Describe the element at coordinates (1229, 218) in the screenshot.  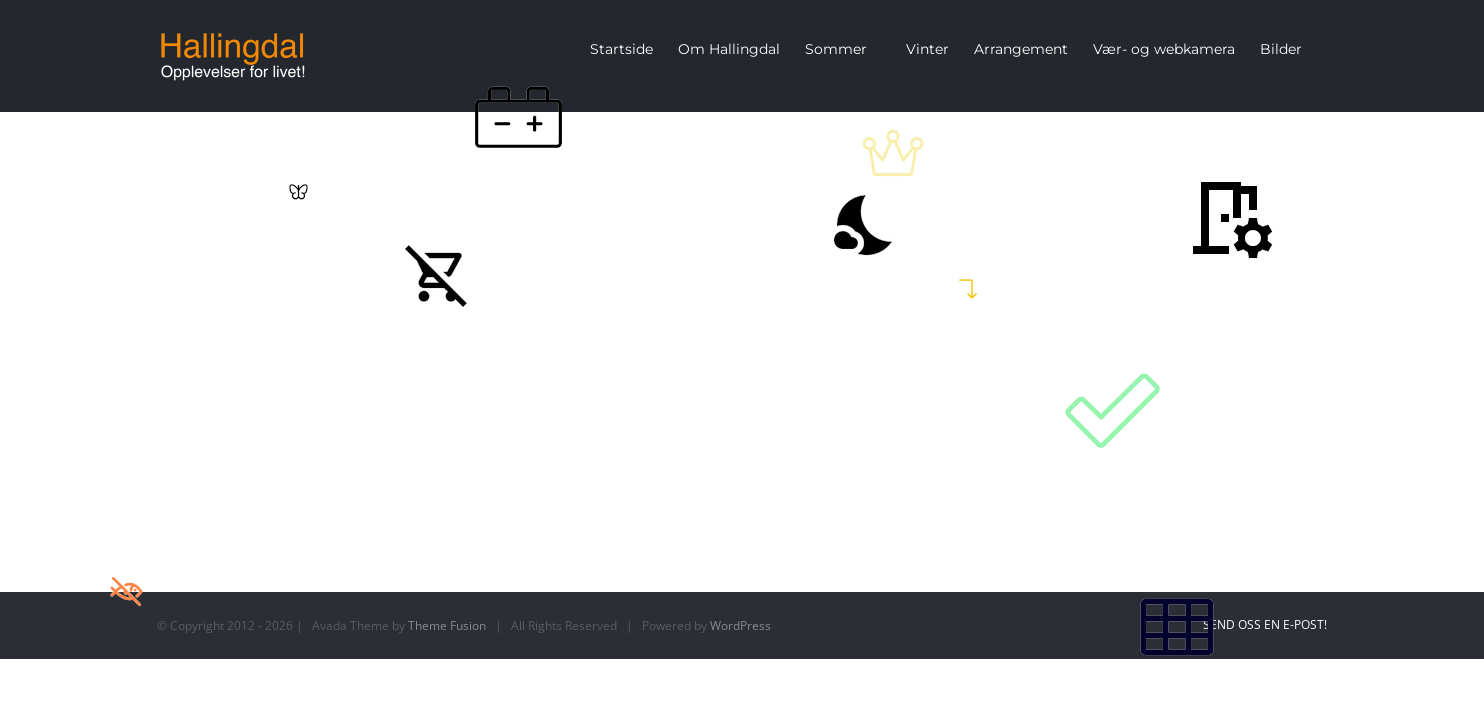
I see `adjust room or space settings` at that location.